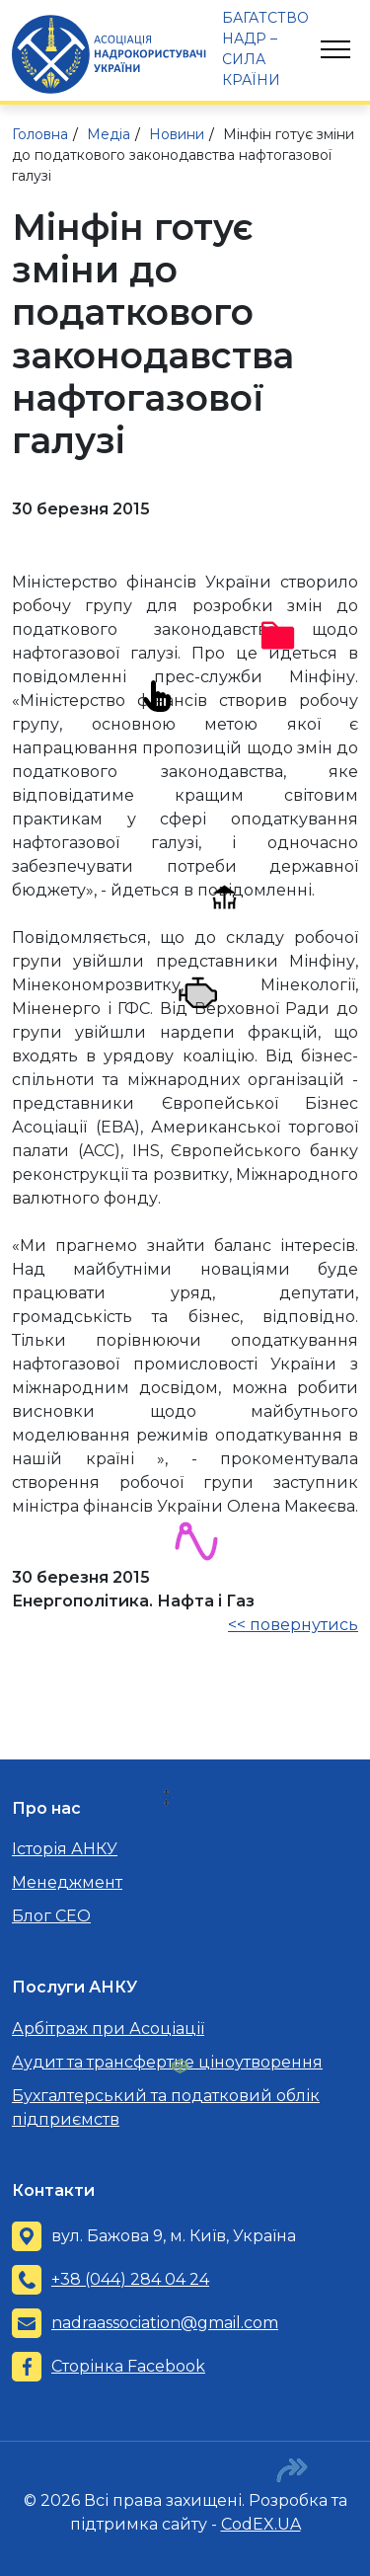 This screenshot has width=370, height=2576. What do you see at coordinates (292, 2470) in the screenshot?
I see `forward message or content to multiple recipients` at bounding box center [292, 2470].